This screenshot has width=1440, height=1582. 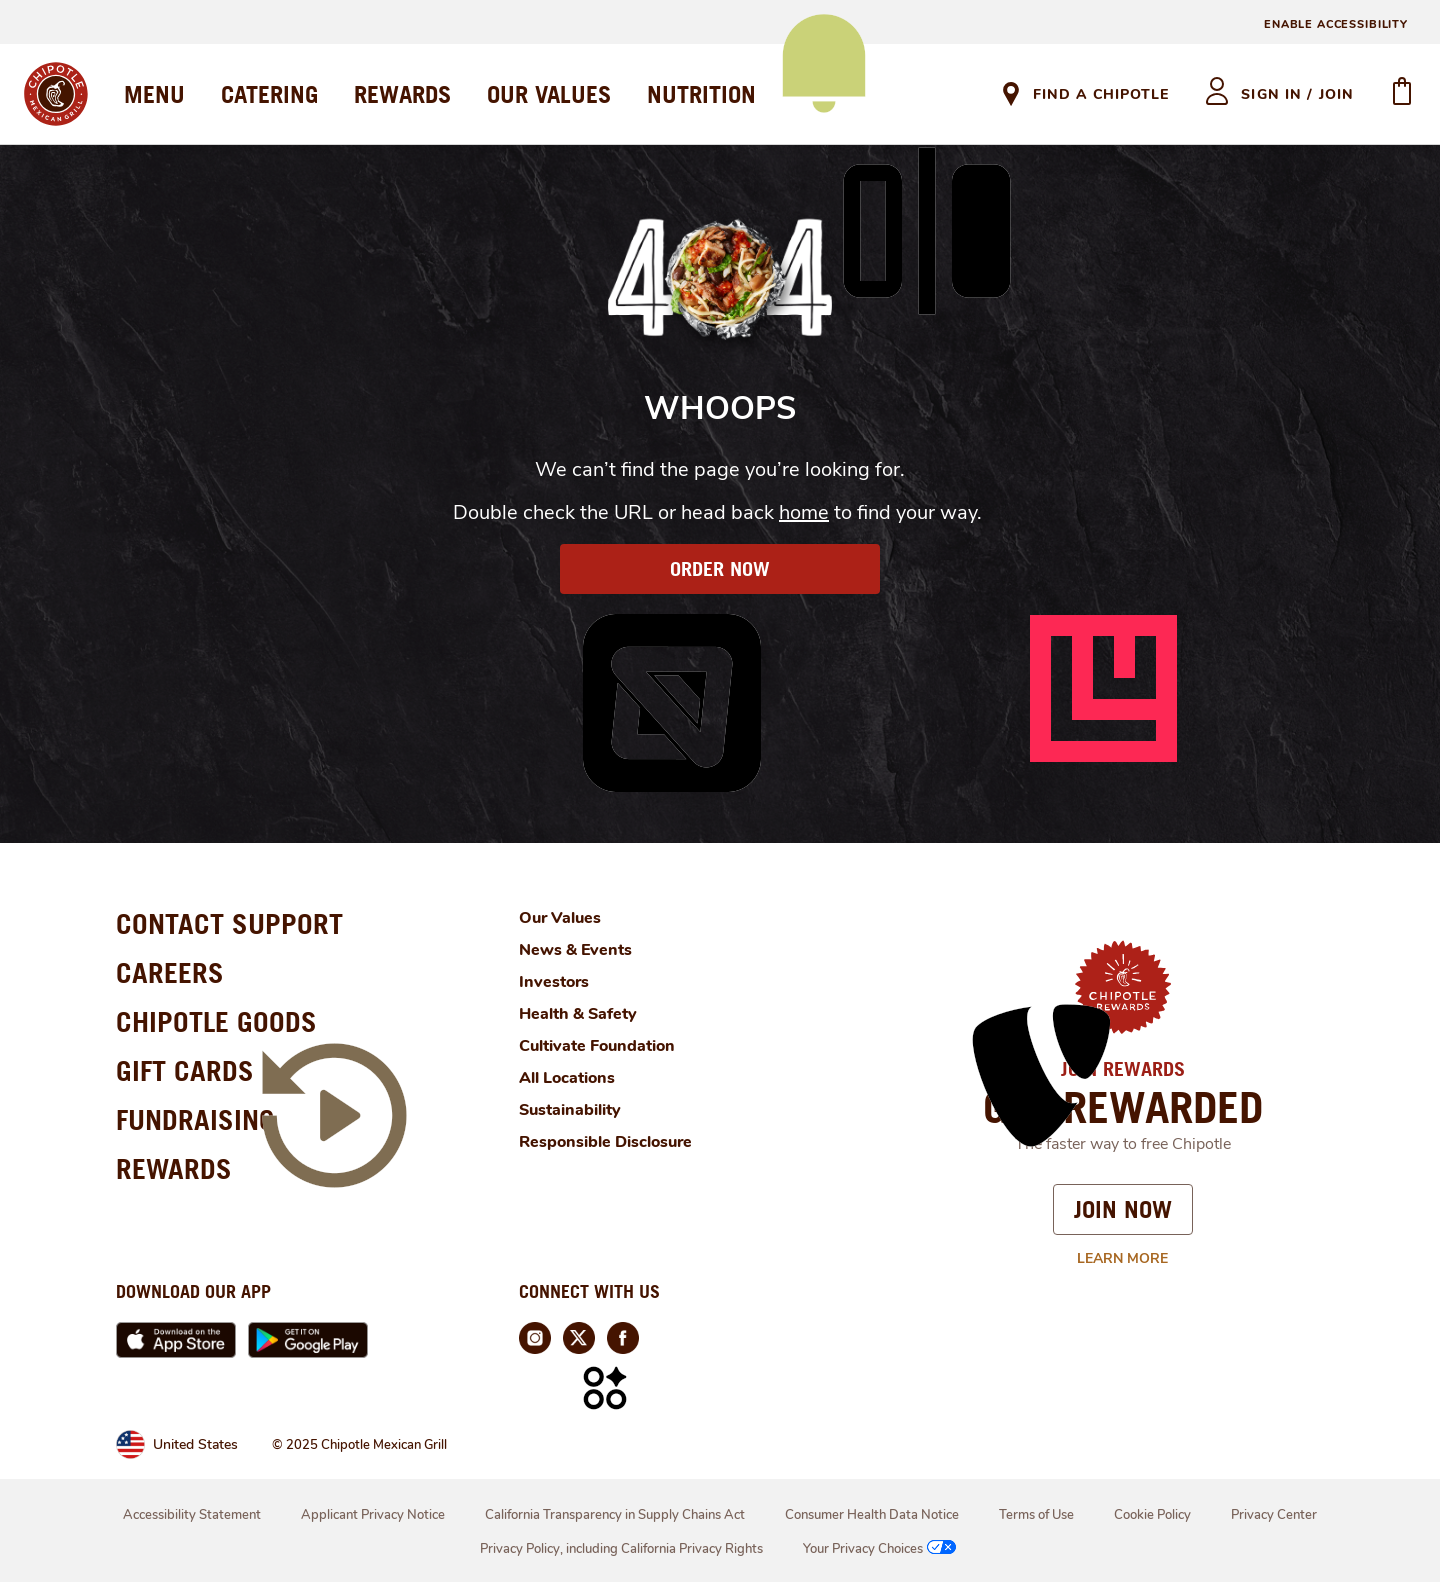 What do you see at coordinates (1103, 688) in the screenshot?
I see `ludwig brand logo` at bounding box center [1103, 688].